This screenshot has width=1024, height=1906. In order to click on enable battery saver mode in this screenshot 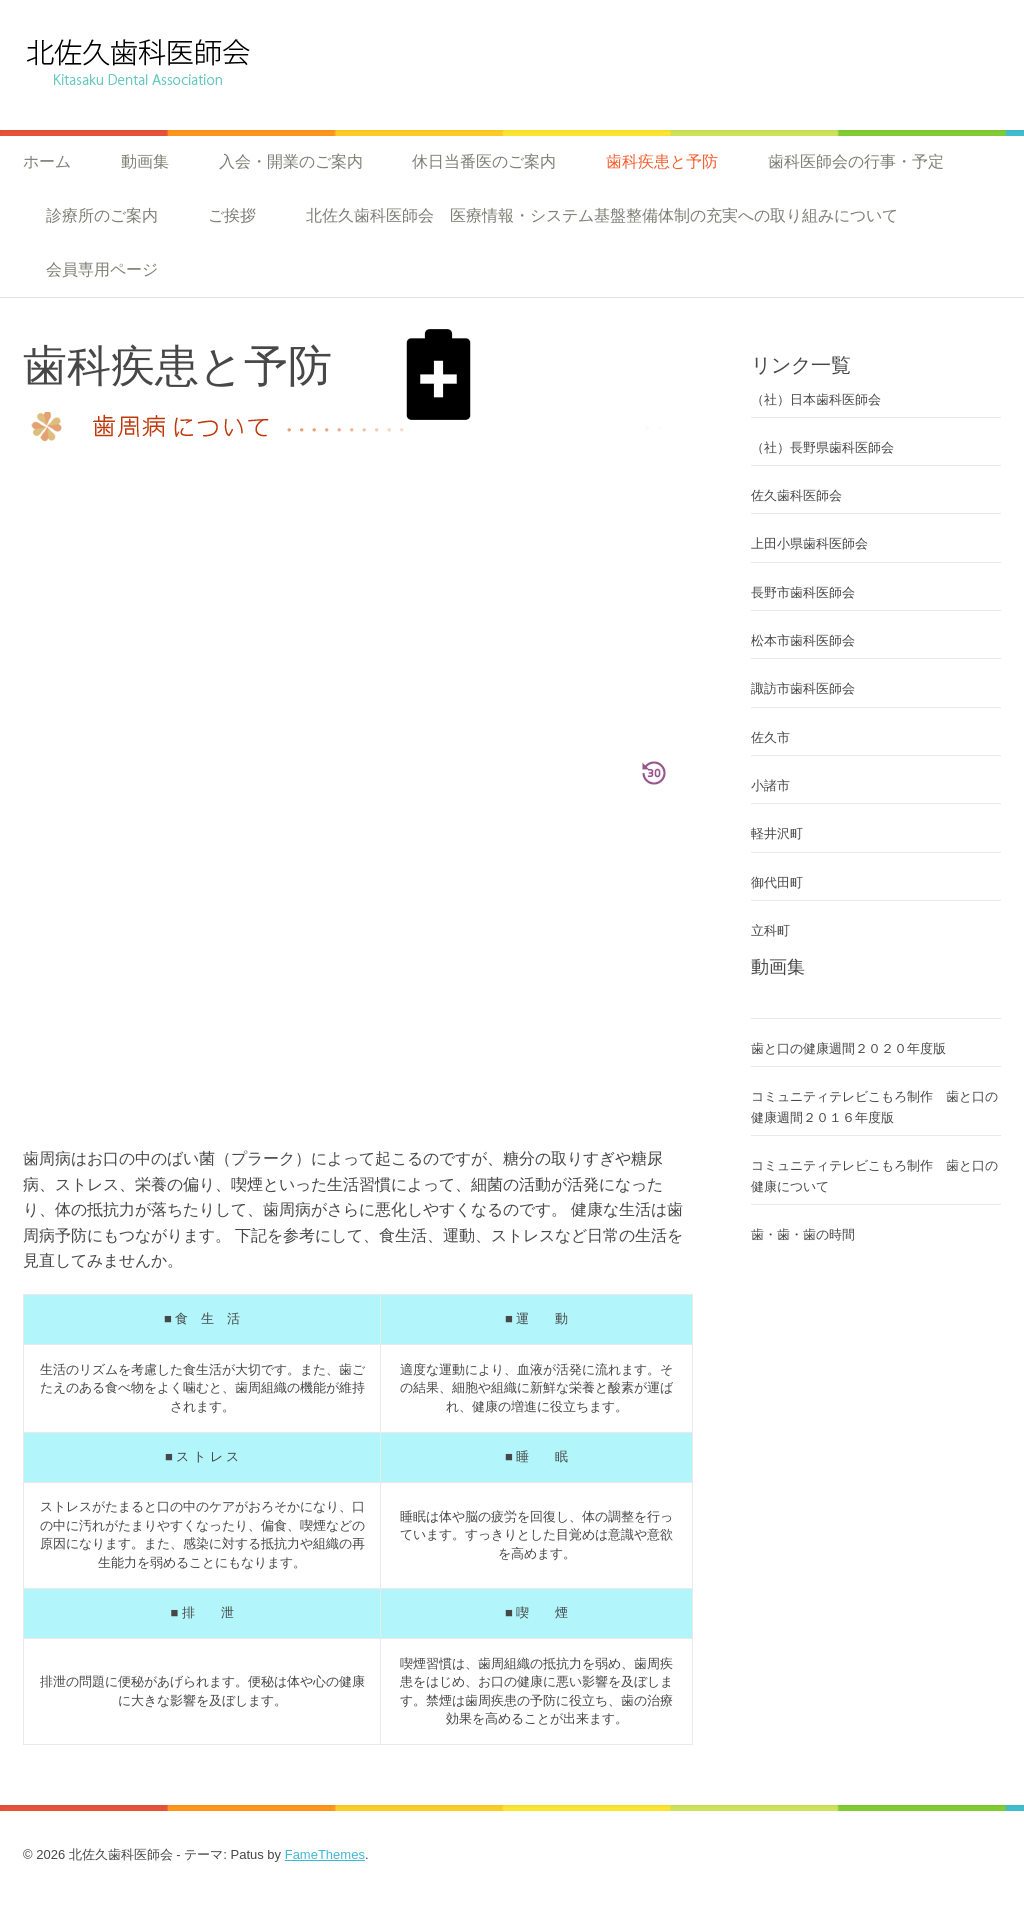, I will do `click(438, 374)`.